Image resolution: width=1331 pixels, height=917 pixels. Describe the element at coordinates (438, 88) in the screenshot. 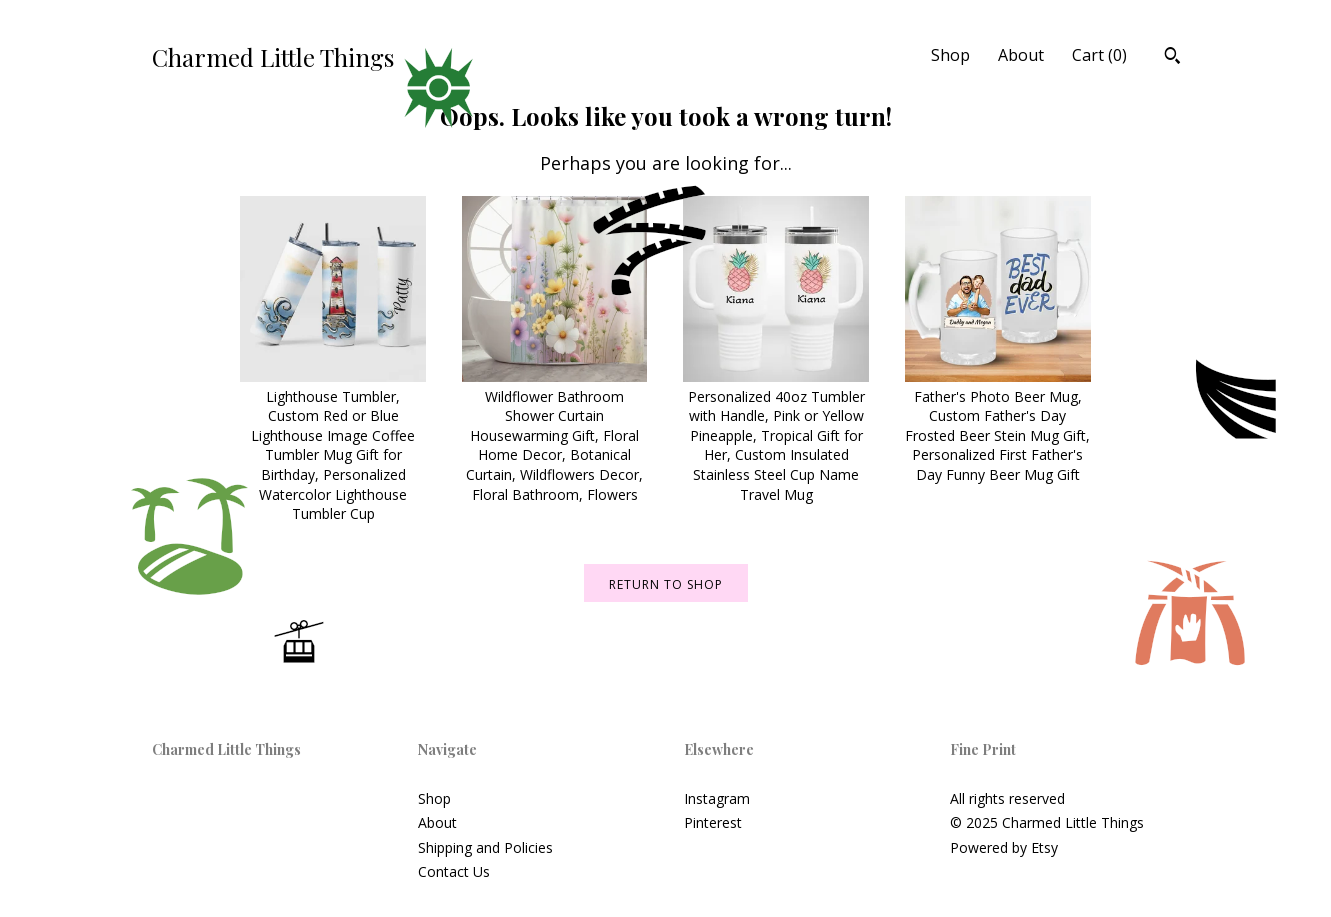

I see `select spiked shell item or armor in game inventory` at that location.